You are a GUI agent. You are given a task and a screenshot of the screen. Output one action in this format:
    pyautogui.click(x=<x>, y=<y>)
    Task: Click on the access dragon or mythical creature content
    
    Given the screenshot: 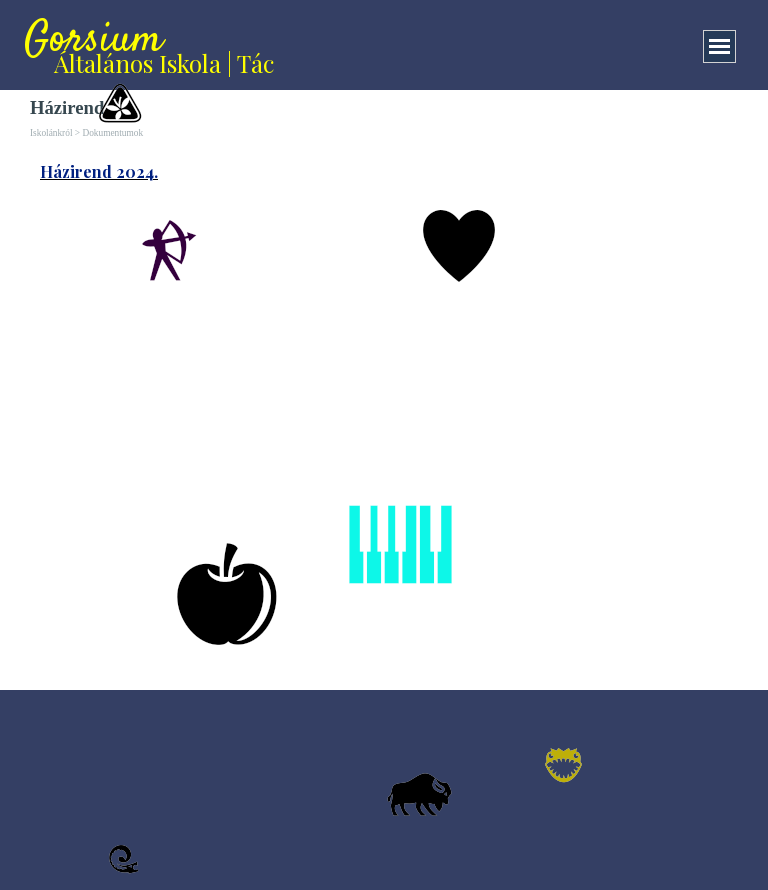 What is the action you would take?
    pyautogui.click(x=123, y=859)
    